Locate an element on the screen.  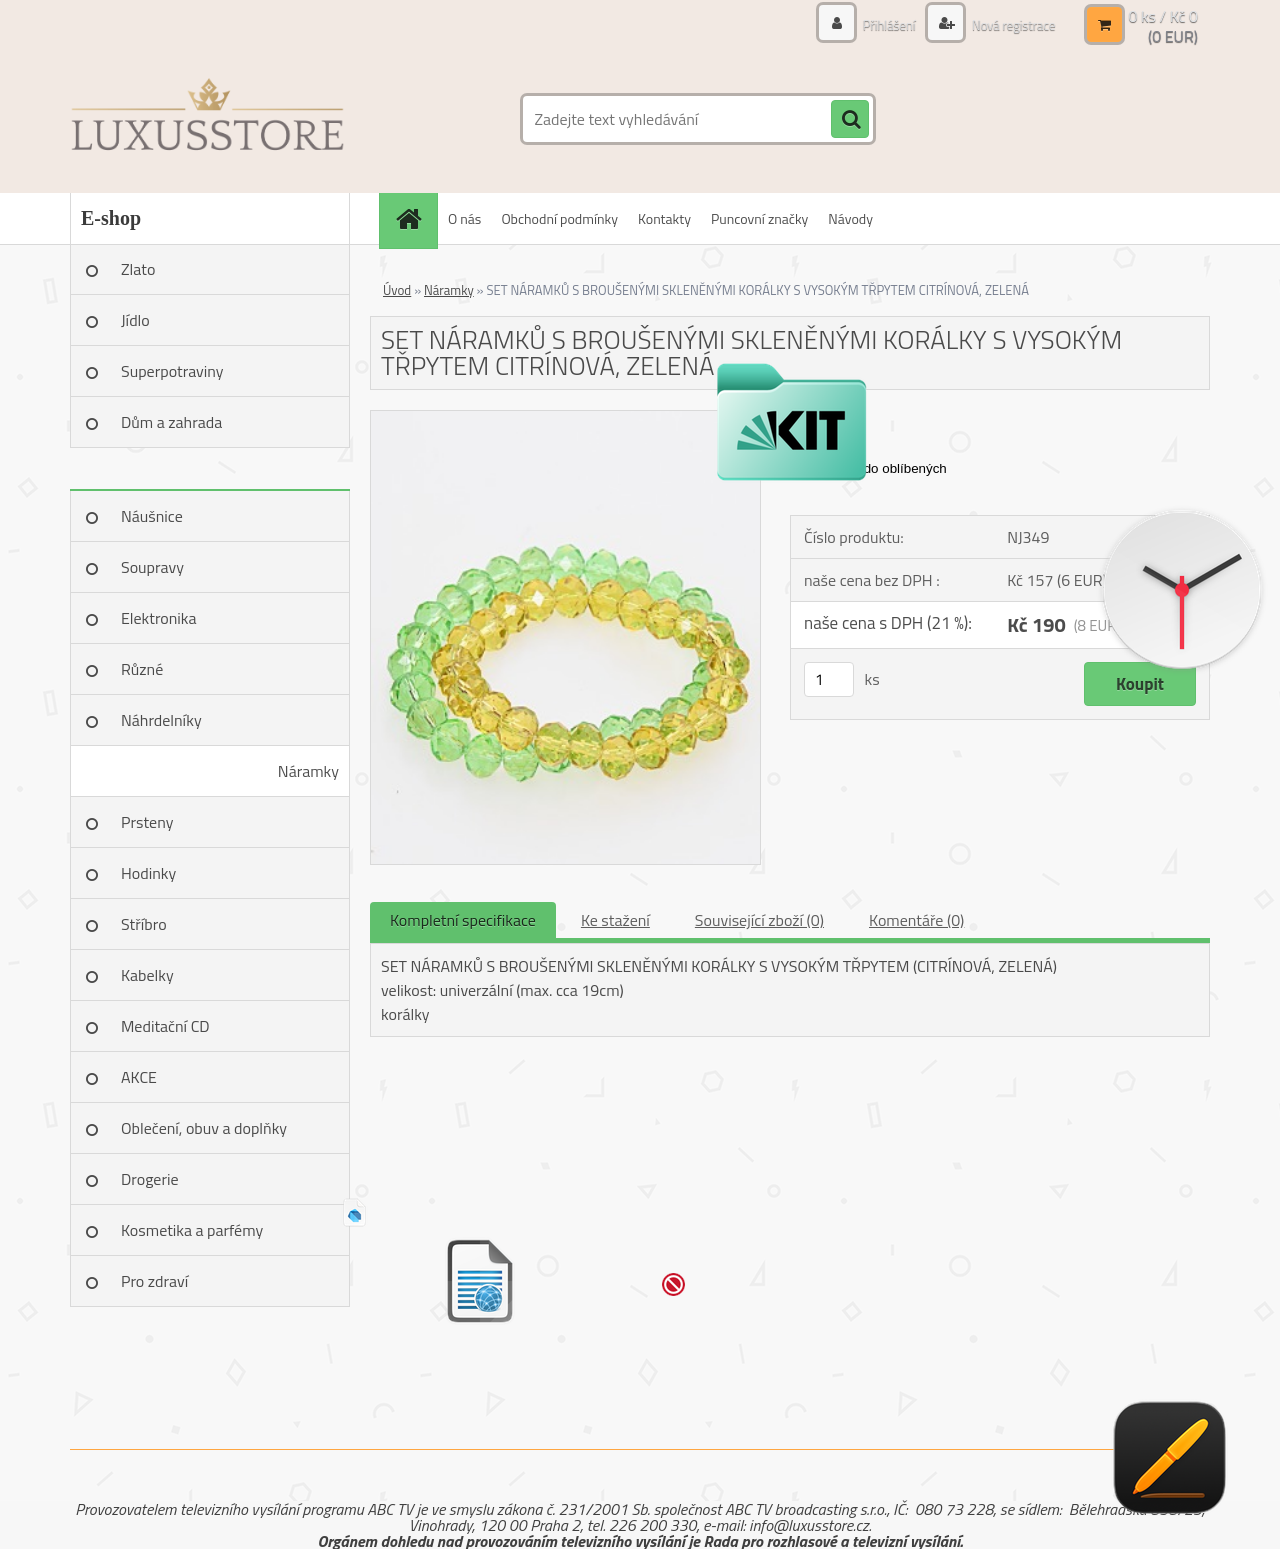
access recently opened files and folders is located at coordinates (1182, 590).